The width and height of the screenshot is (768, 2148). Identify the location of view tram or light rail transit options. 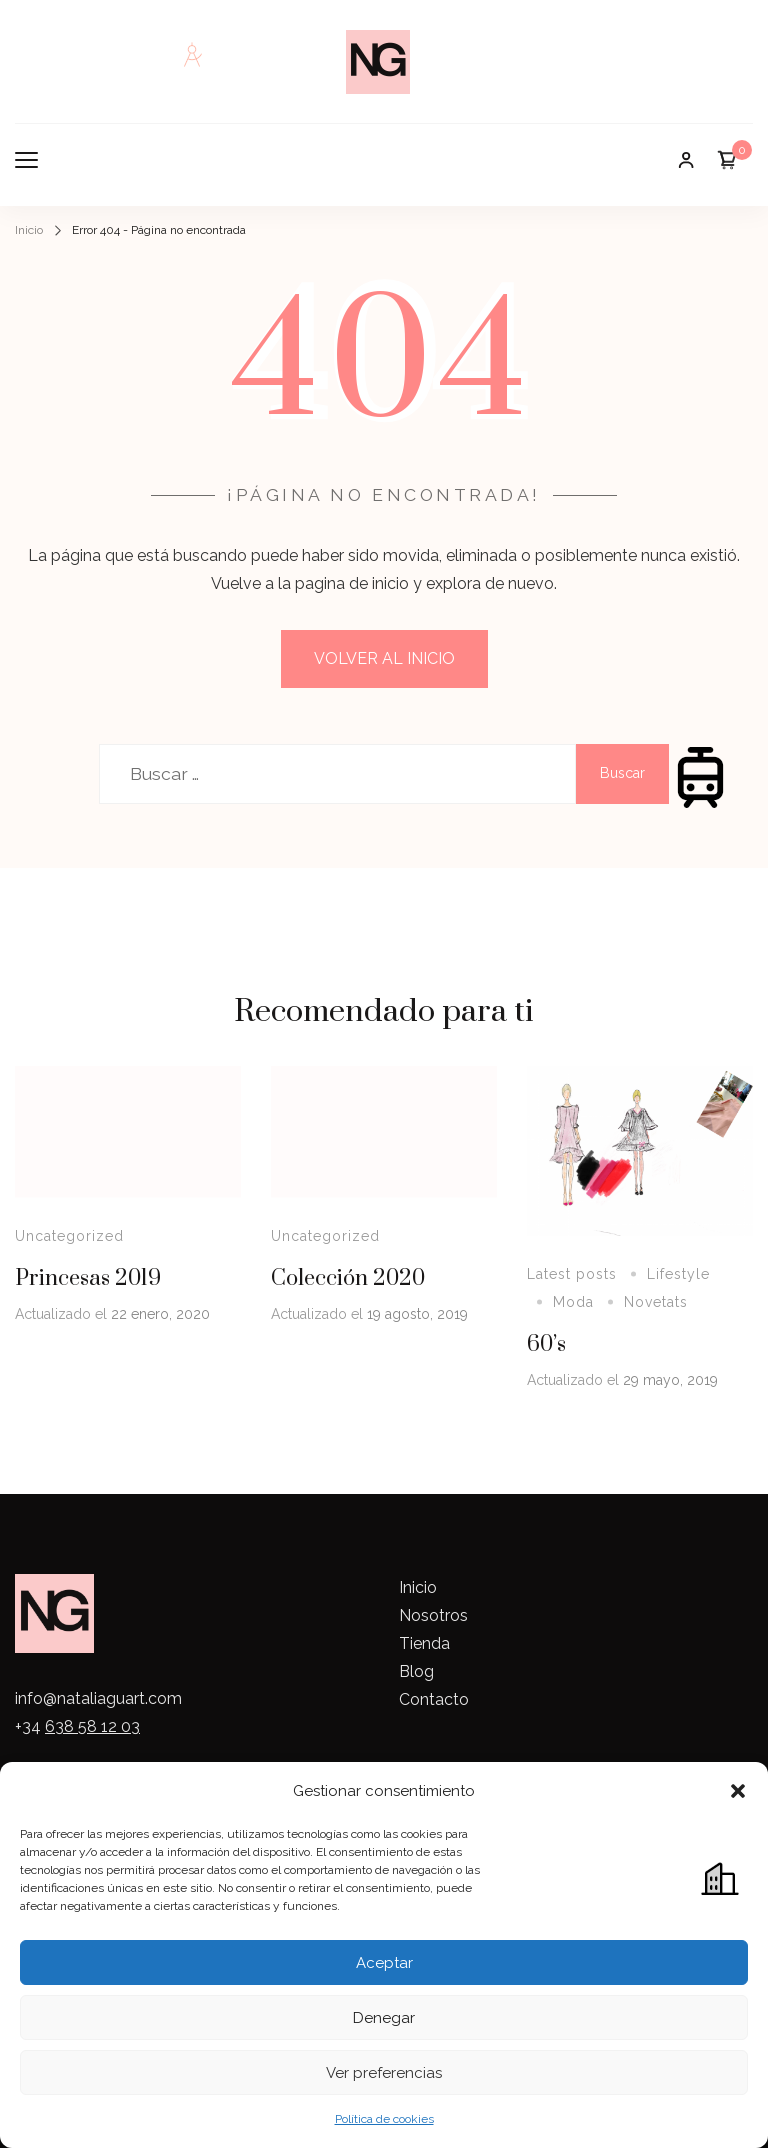
(700, 777).